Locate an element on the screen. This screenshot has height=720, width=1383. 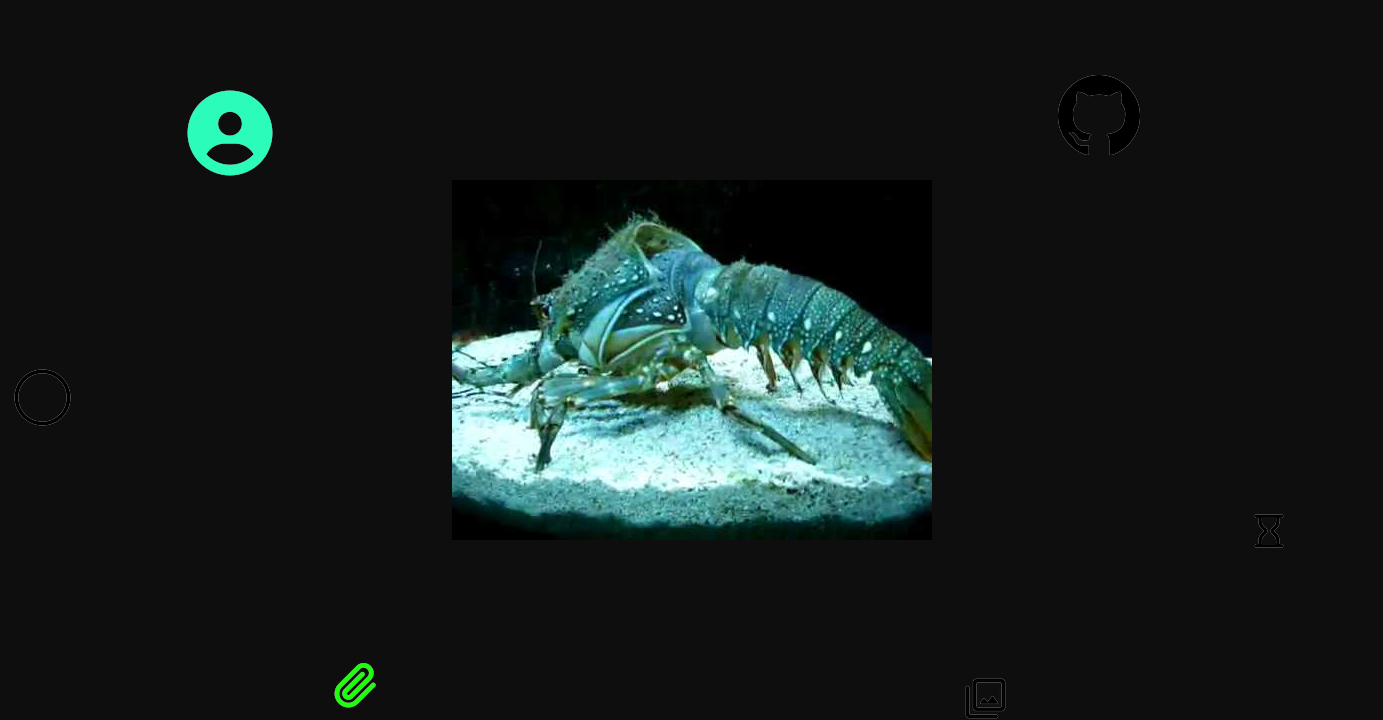
filter or sort images in a gallery is located at coordinates (985, 698).